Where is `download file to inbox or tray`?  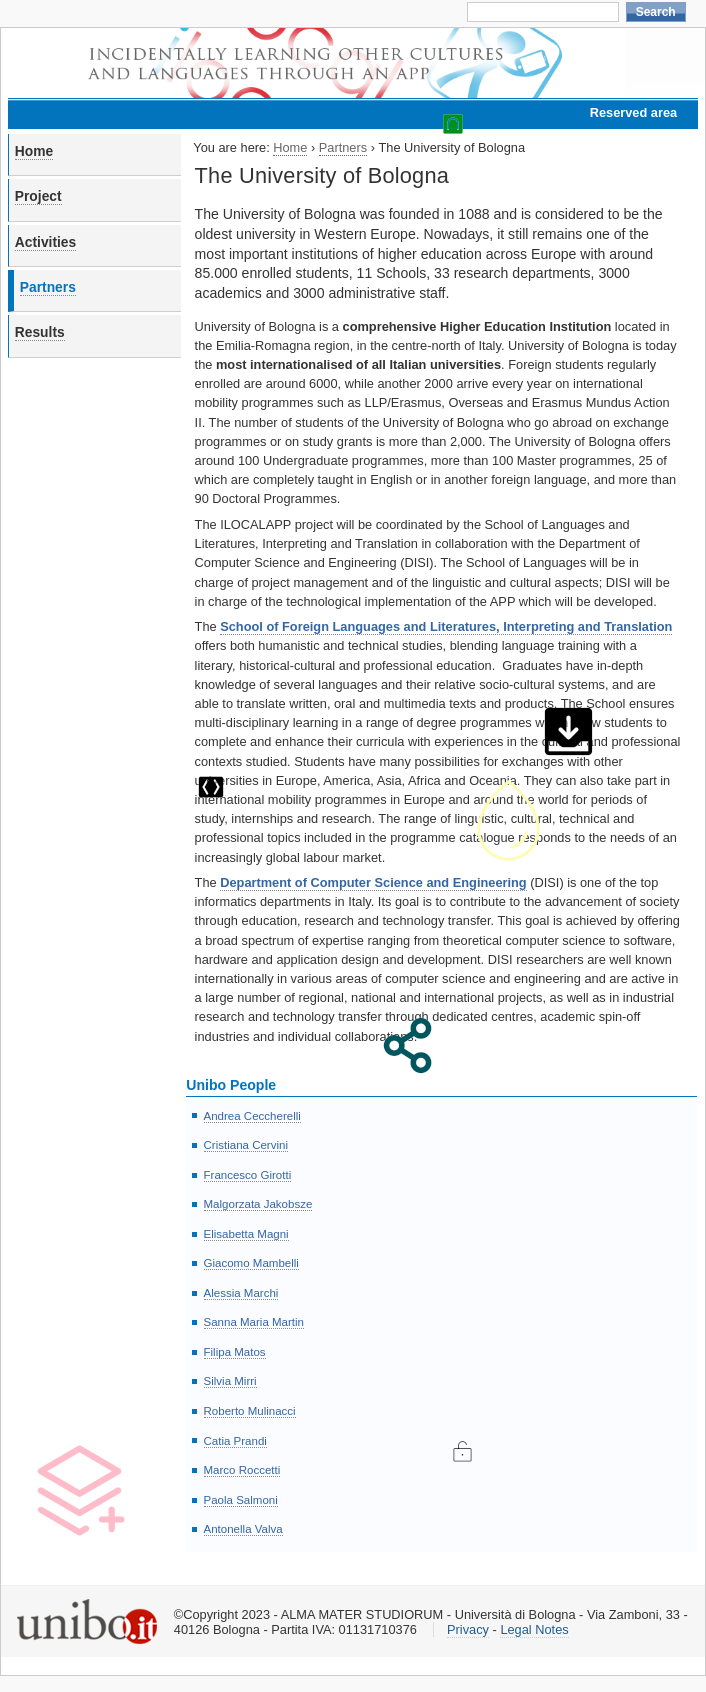 download file to inbox or tray is located at coordinates (568, 731).